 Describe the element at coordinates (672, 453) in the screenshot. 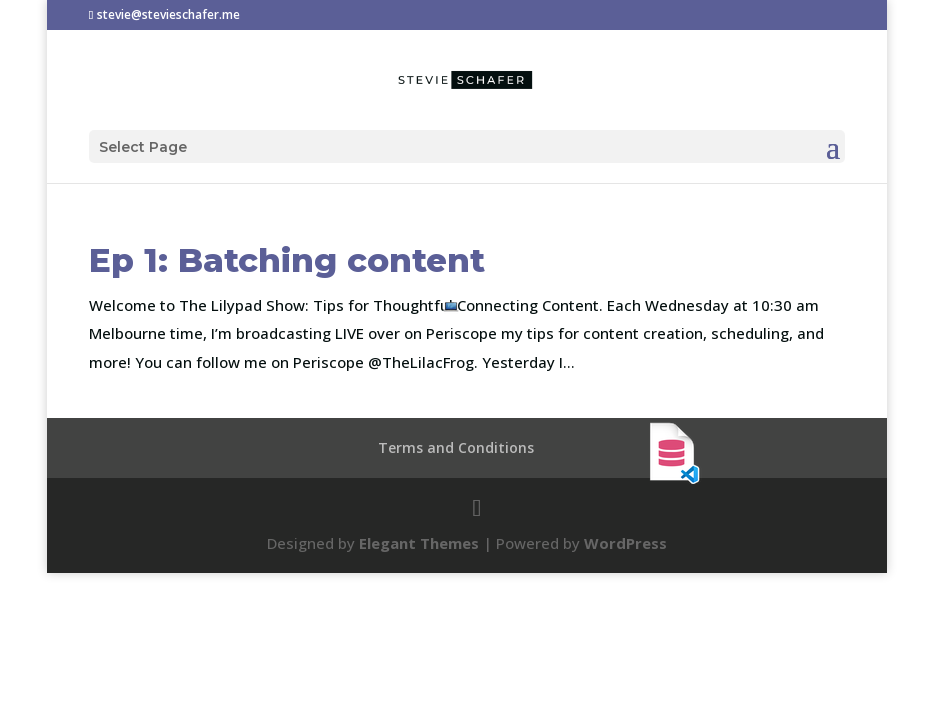

I see `open sql database file in Visual Studio Code` at that location.